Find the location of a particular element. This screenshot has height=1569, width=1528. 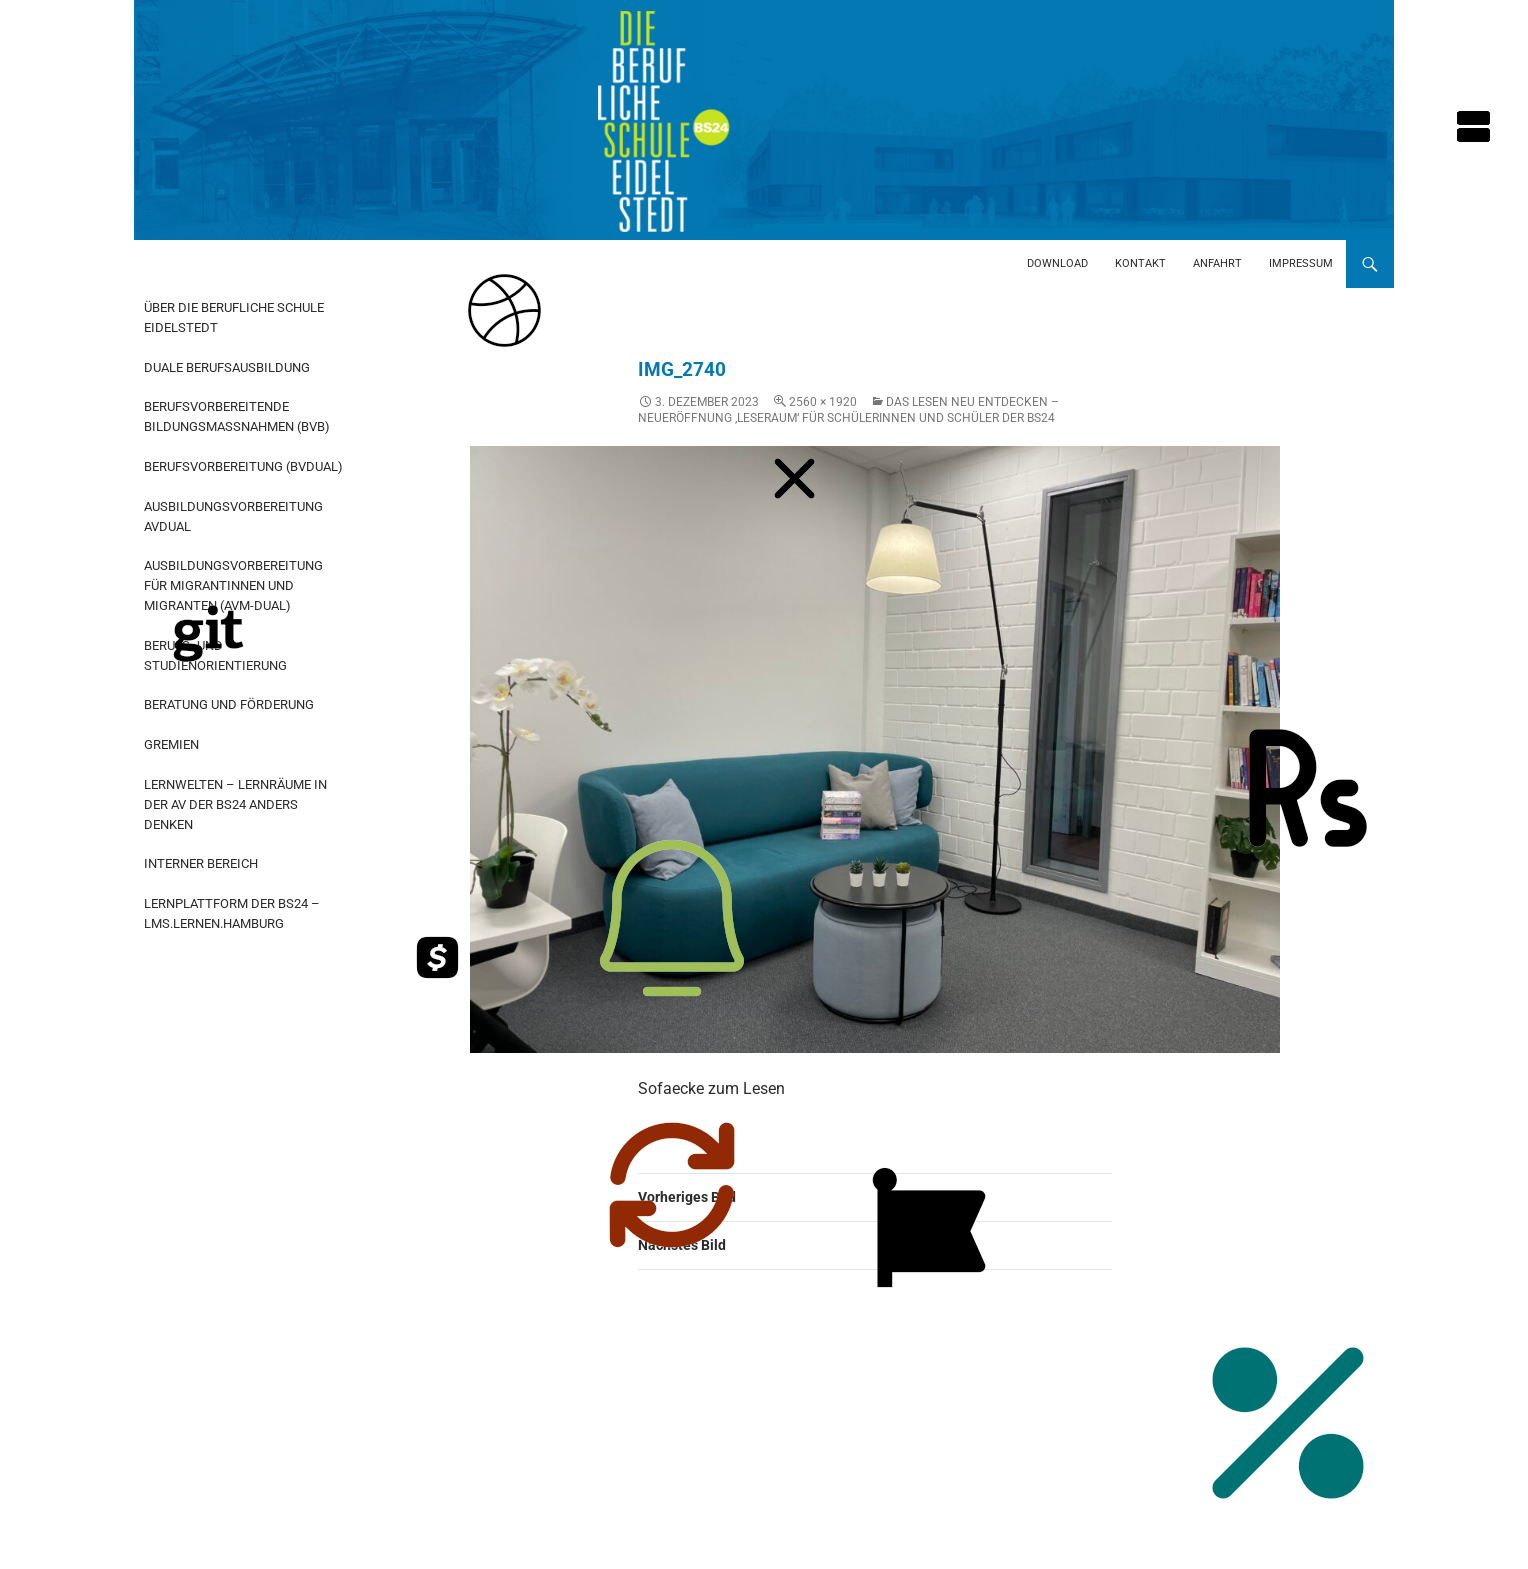

view agenda or list layout is located at coordinates (1474, 126).